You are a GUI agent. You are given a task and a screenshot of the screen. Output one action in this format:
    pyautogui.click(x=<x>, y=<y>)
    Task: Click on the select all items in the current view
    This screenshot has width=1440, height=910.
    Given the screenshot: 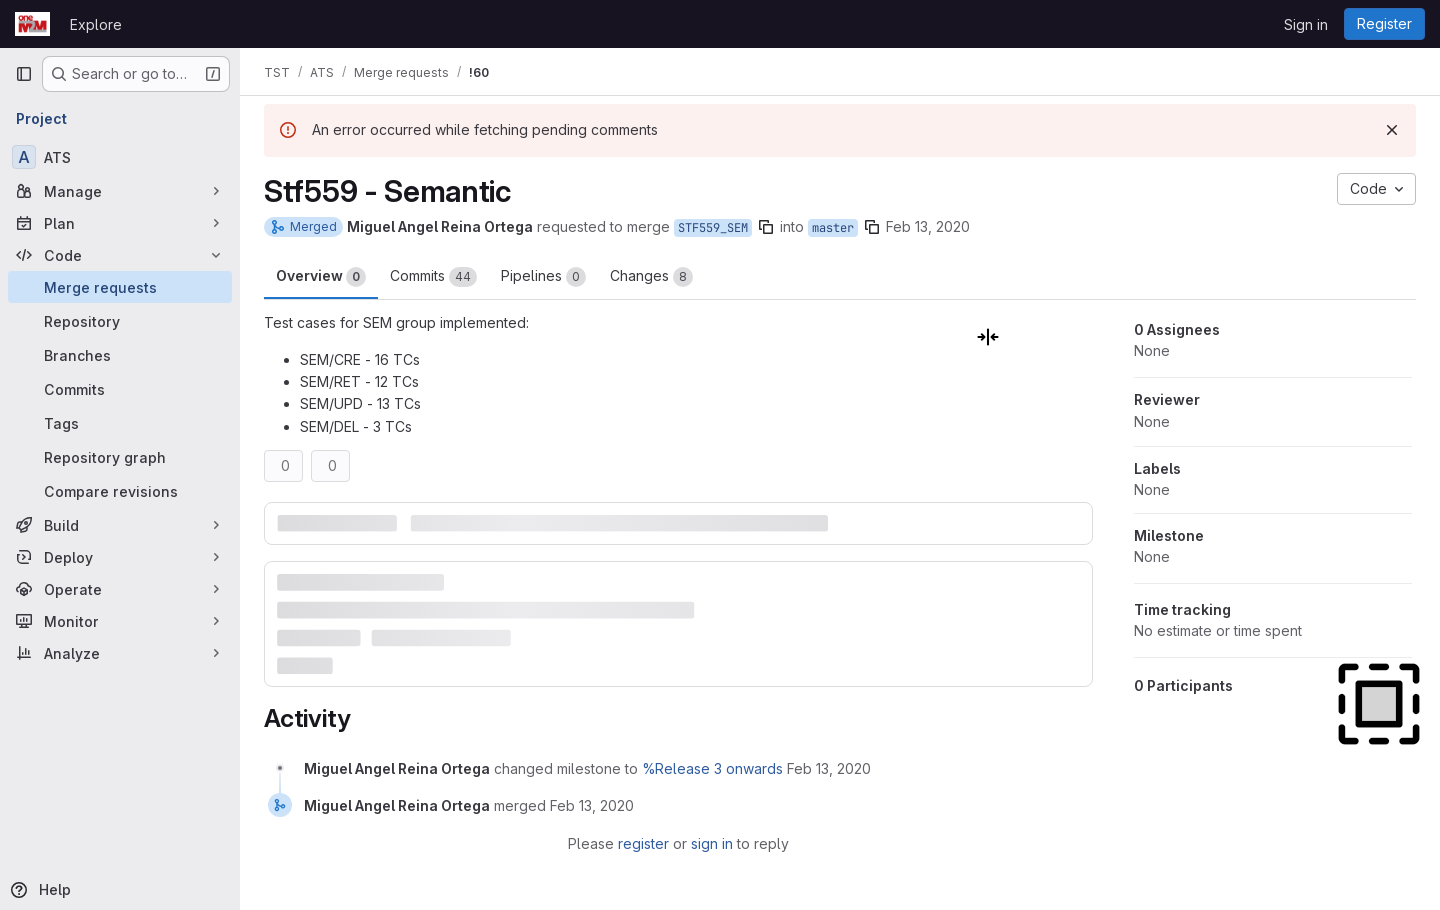 What is the action you would take?
    pyautogui.click(x=1379, y=704)
    